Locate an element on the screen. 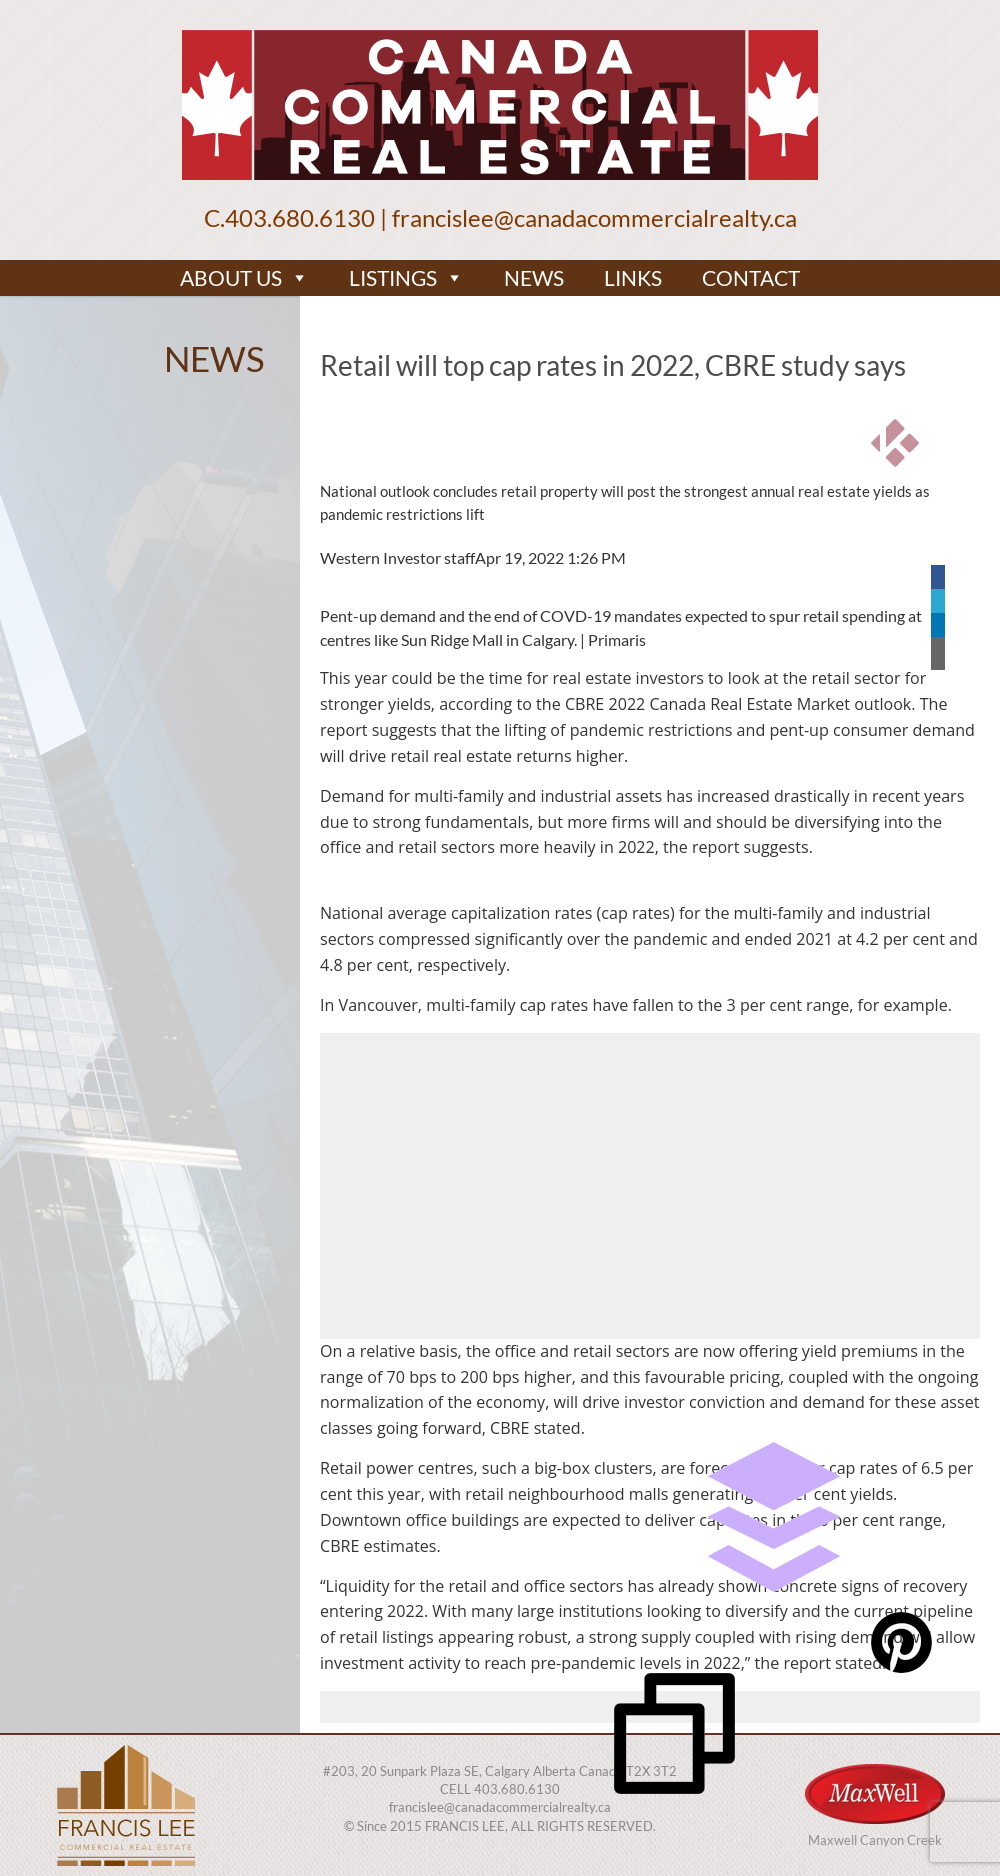 This screenshot has height=1876, width=1000. view multiple unchecked items or tasks is located at coordinates (674, 1733).